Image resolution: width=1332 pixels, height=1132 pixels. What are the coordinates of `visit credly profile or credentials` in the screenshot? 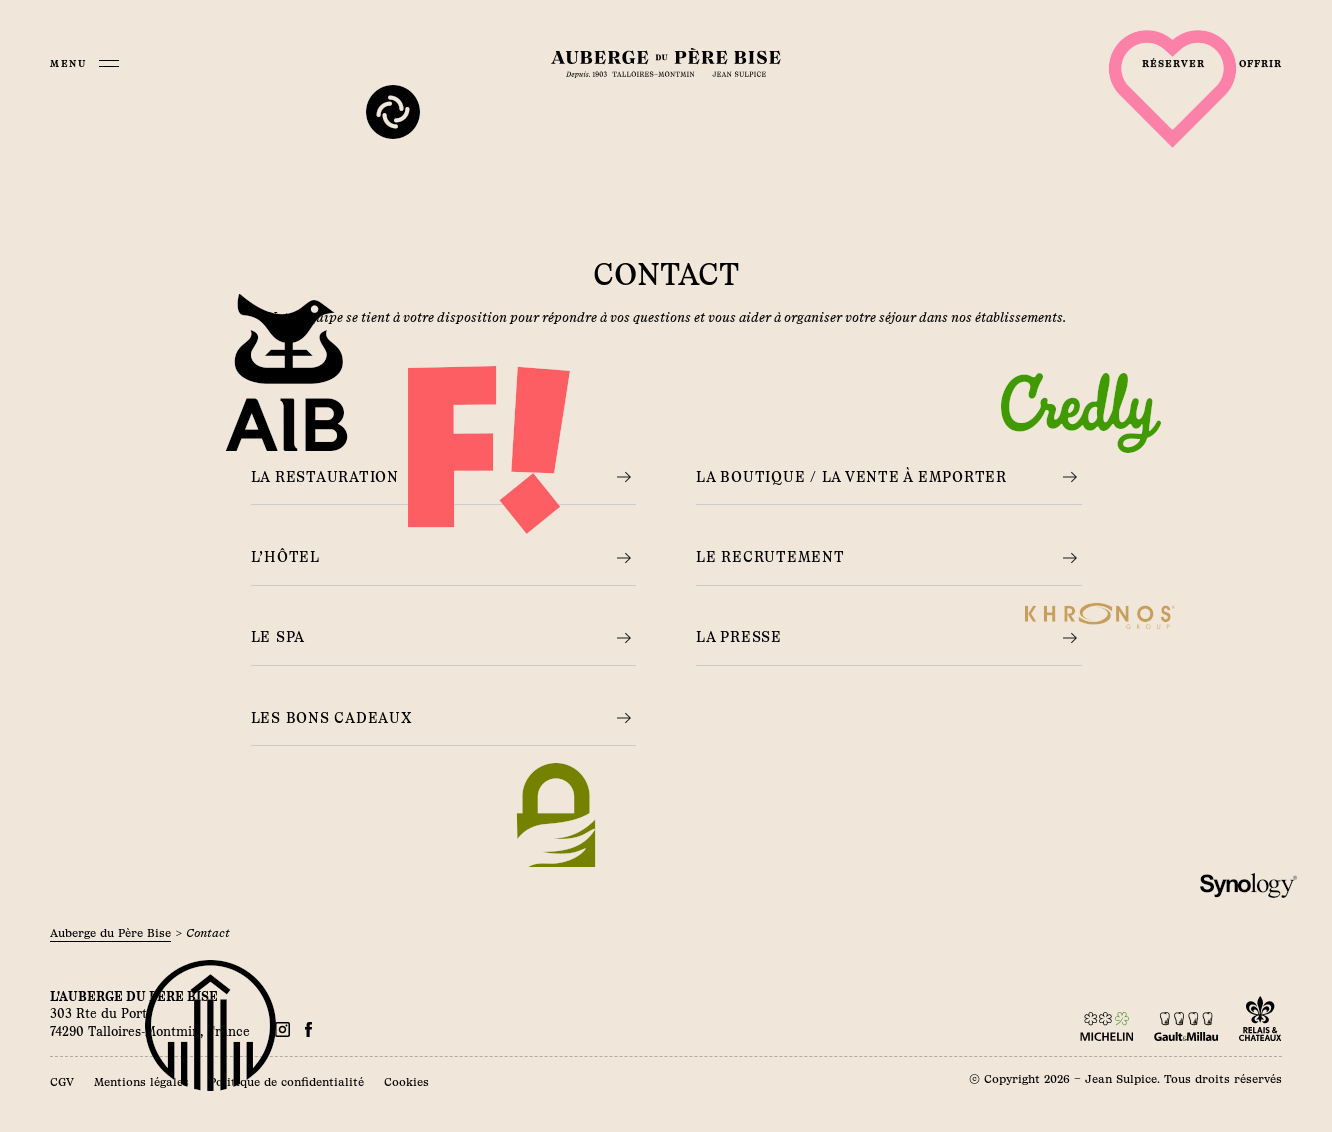 It's located at (1081, 413).